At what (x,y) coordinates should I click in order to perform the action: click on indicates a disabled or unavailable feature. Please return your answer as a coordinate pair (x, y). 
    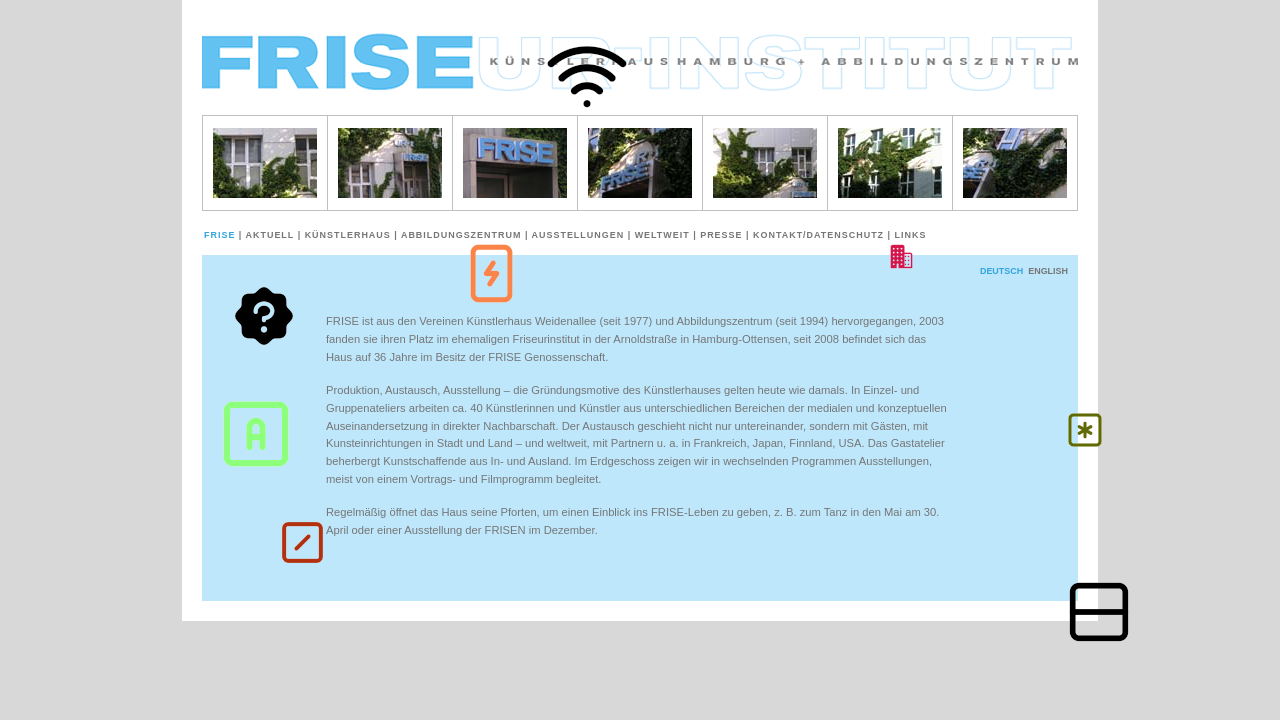
    Looking at the image, I should click on (302, 542).